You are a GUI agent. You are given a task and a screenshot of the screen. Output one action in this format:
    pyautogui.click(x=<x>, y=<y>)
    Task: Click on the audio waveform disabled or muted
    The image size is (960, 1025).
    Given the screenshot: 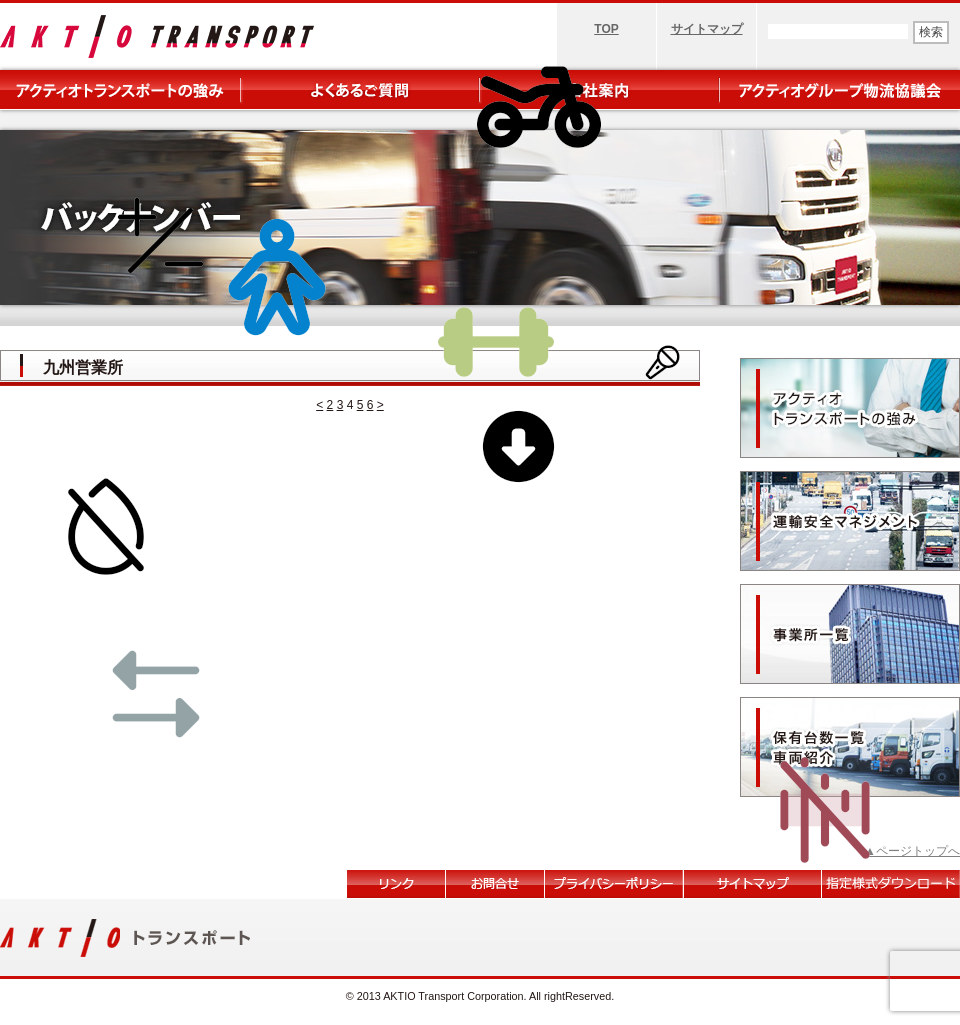 What is the action you would take?
    pyautogui.click(x=825, y=810)
    